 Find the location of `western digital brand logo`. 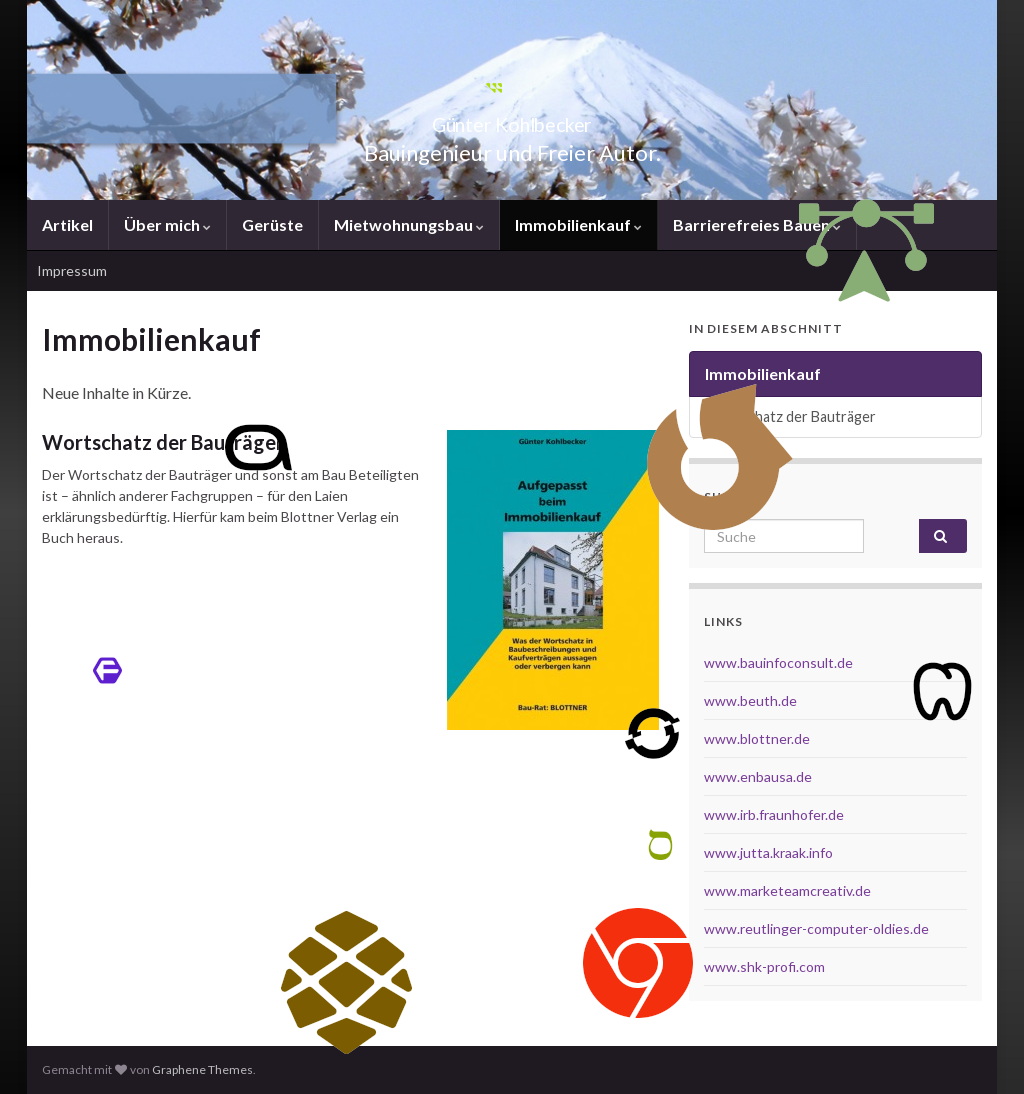

western digital brand logo is located at coordinates (494, 88).